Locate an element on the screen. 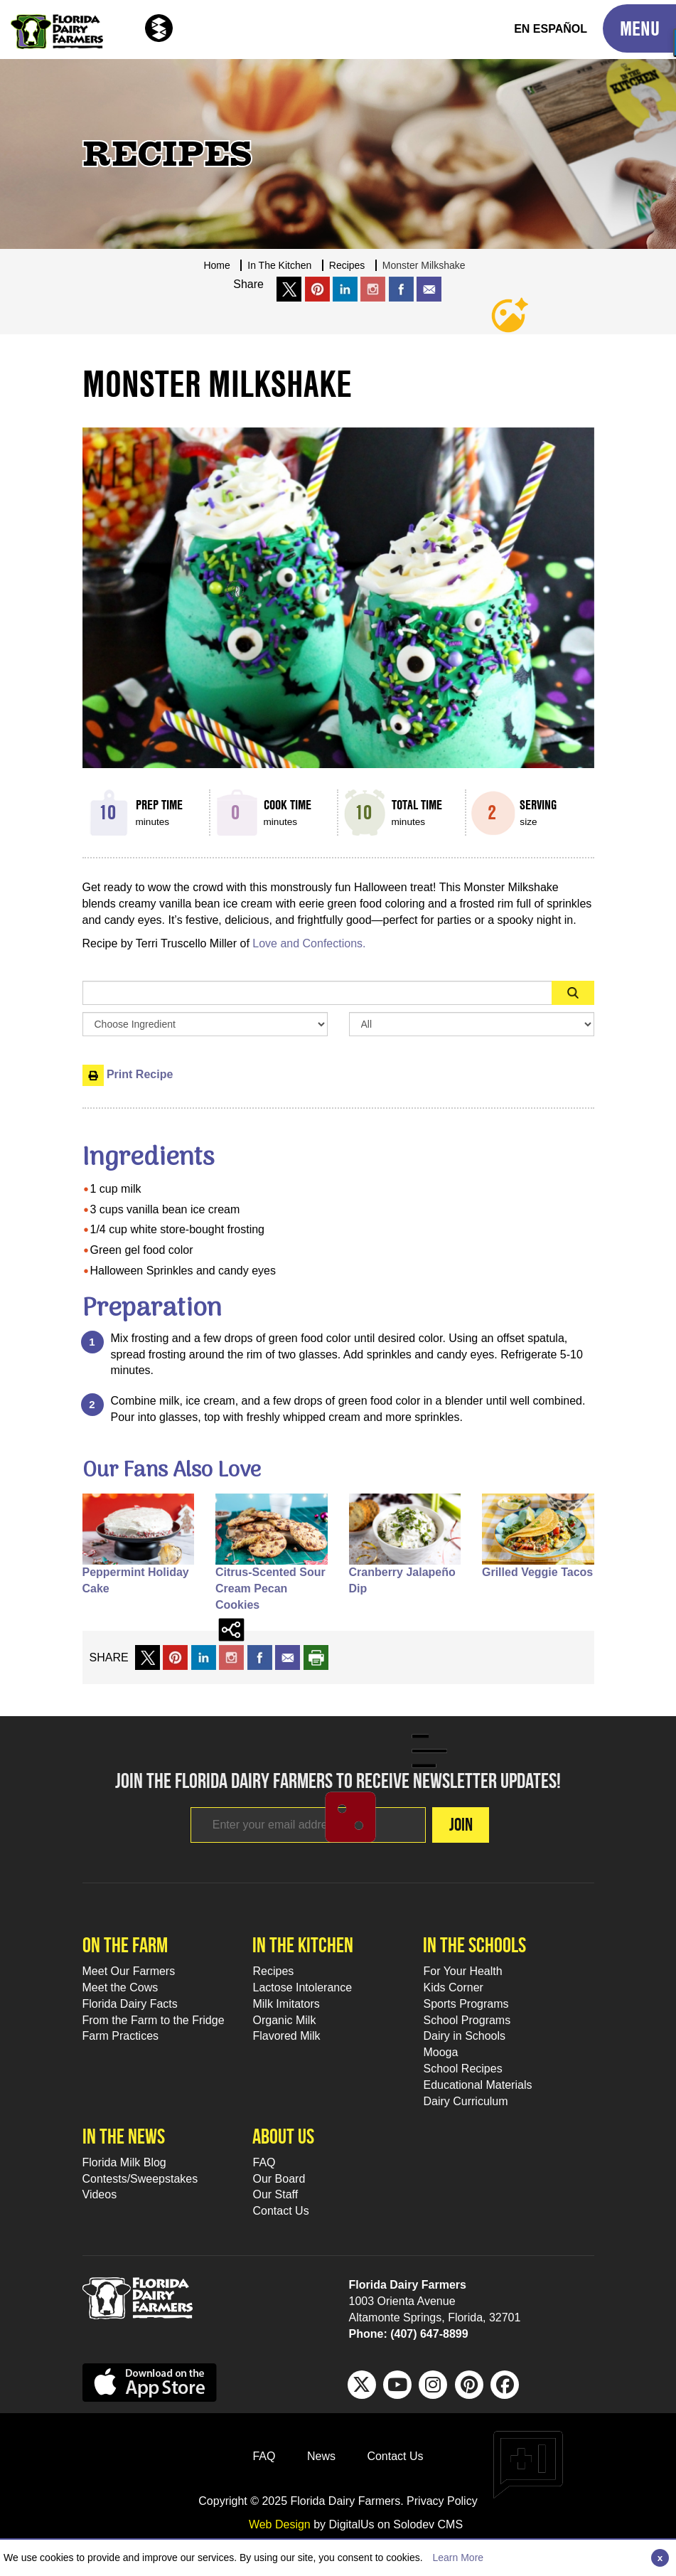 Image resolution: width=676 pixels, height=2576 pixels. generate ai-enhanced image is located at coordinates (508, 316).